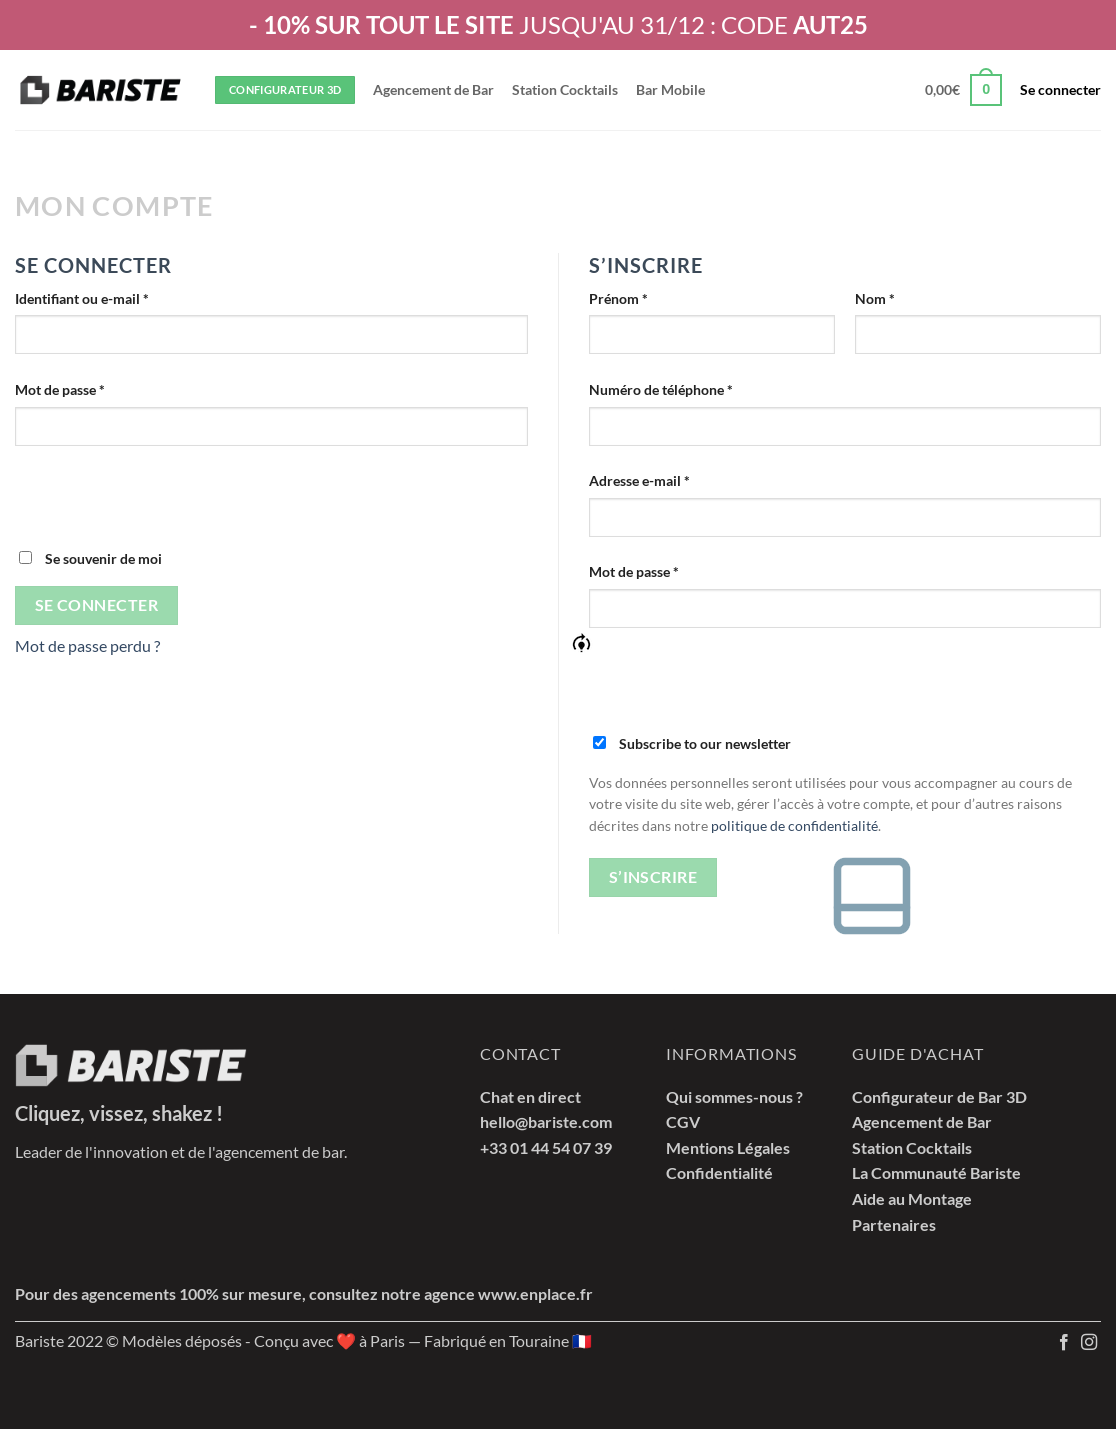  What do you see at coordinates (581, 643) in the screenshot?
I see `indicates model training in progress` at bounding box center [581, 643].